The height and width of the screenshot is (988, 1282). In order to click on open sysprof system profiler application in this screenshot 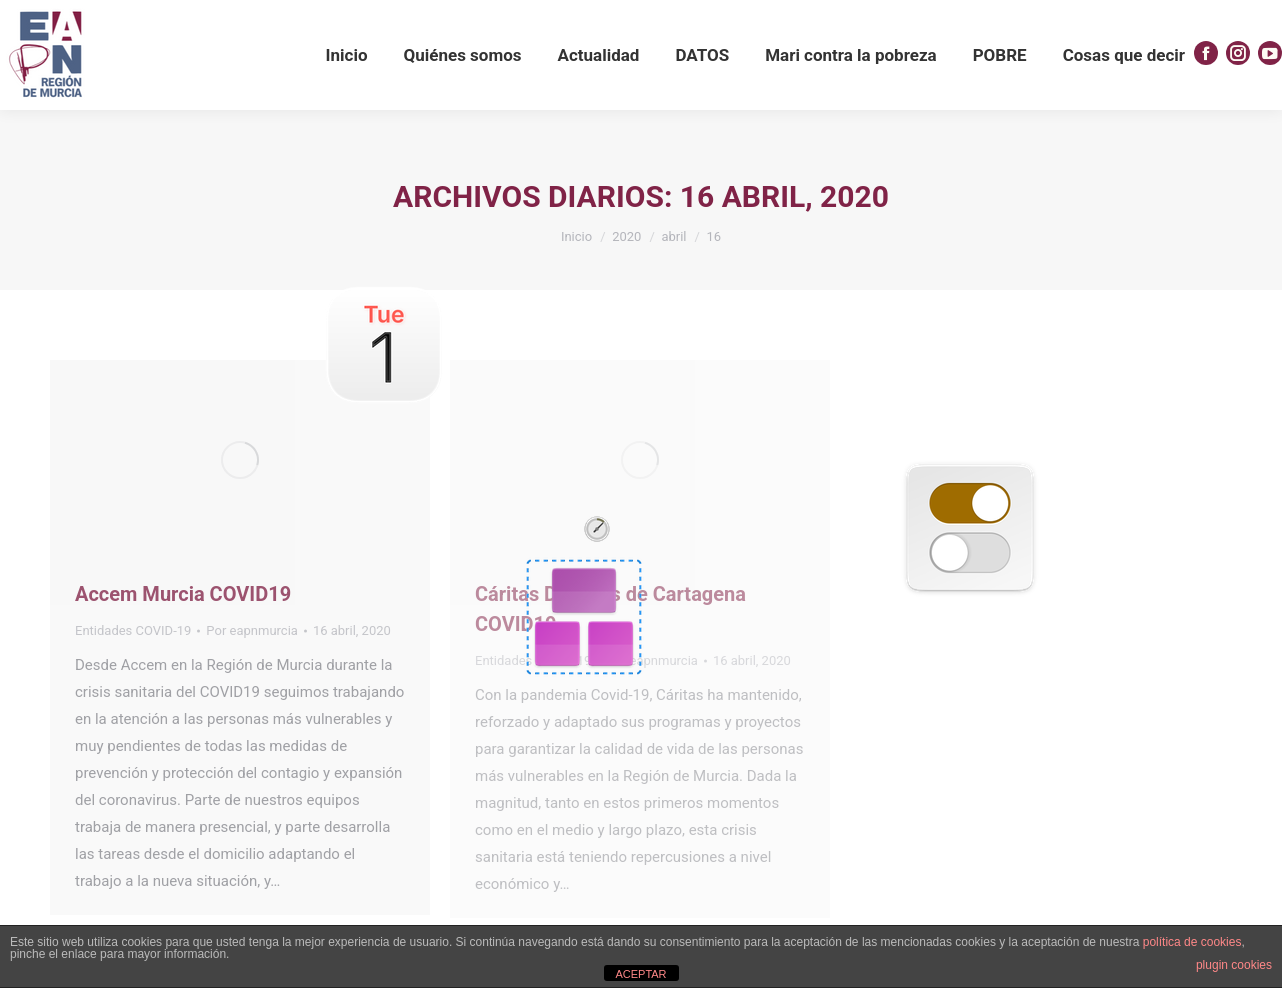, I will do `click(597, 529)`.